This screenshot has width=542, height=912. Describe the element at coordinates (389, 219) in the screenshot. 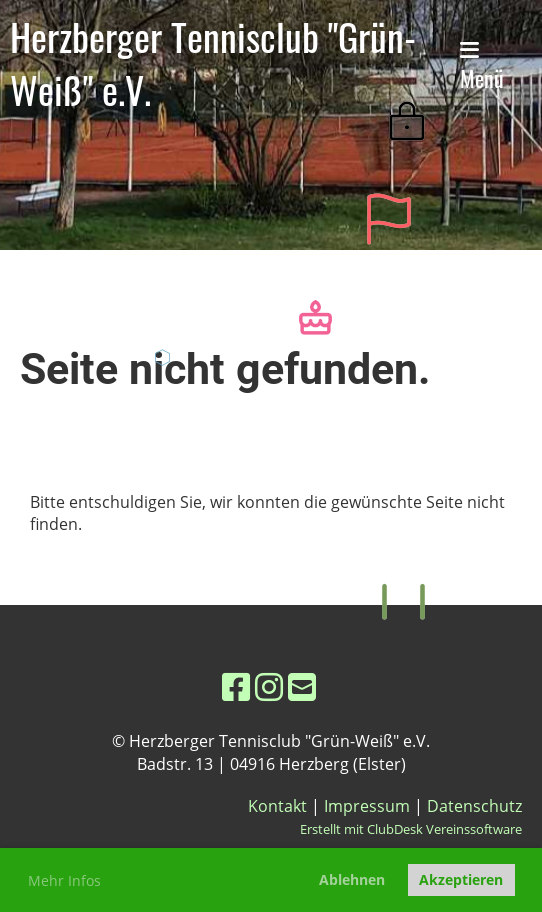

I see `flag or mark an item for follow-up` at that location.